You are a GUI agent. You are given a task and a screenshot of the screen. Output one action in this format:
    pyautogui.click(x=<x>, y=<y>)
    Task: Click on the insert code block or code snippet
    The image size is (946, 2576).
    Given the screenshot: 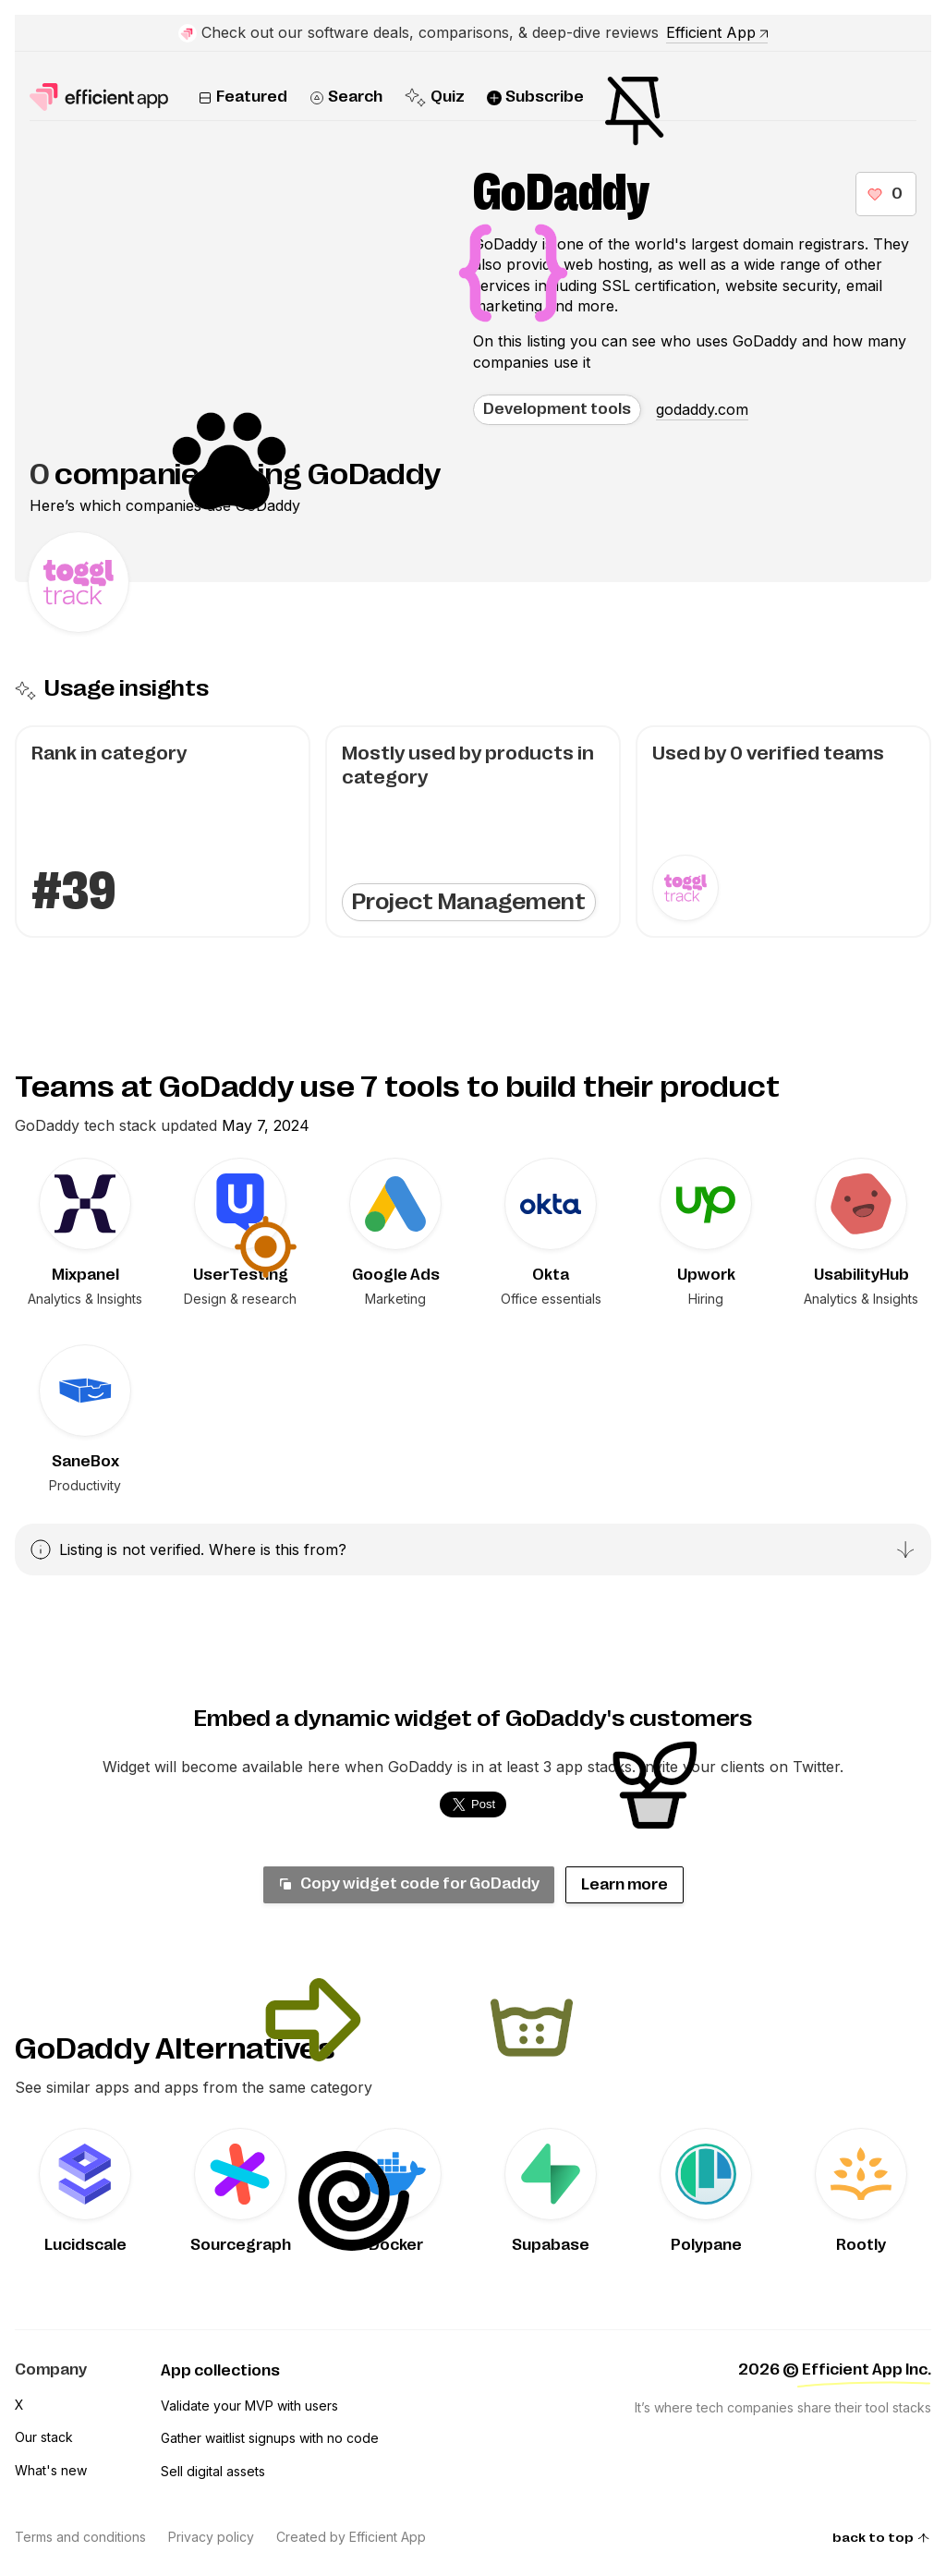 What is the action you would take?
    pyautogui.click(x=513, y=273)
    